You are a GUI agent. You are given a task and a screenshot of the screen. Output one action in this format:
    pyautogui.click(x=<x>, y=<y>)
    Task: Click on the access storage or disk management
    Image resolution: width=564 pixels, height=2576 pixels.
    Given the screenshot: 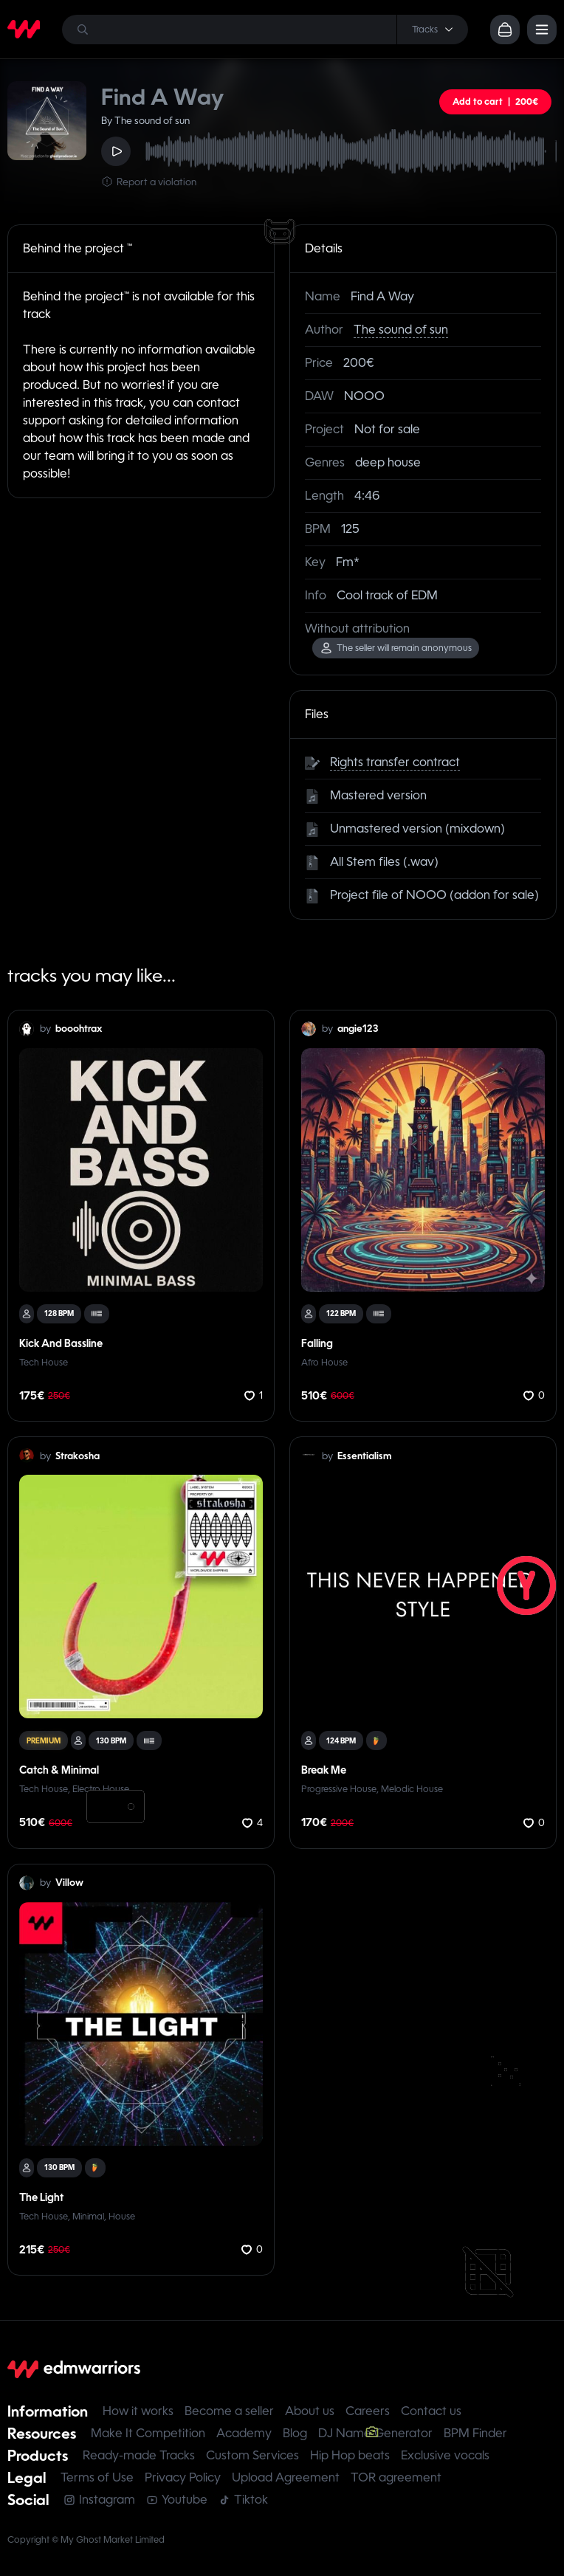 What is the action you would take?
    pyautogui.click(x=115, y=1806)
    